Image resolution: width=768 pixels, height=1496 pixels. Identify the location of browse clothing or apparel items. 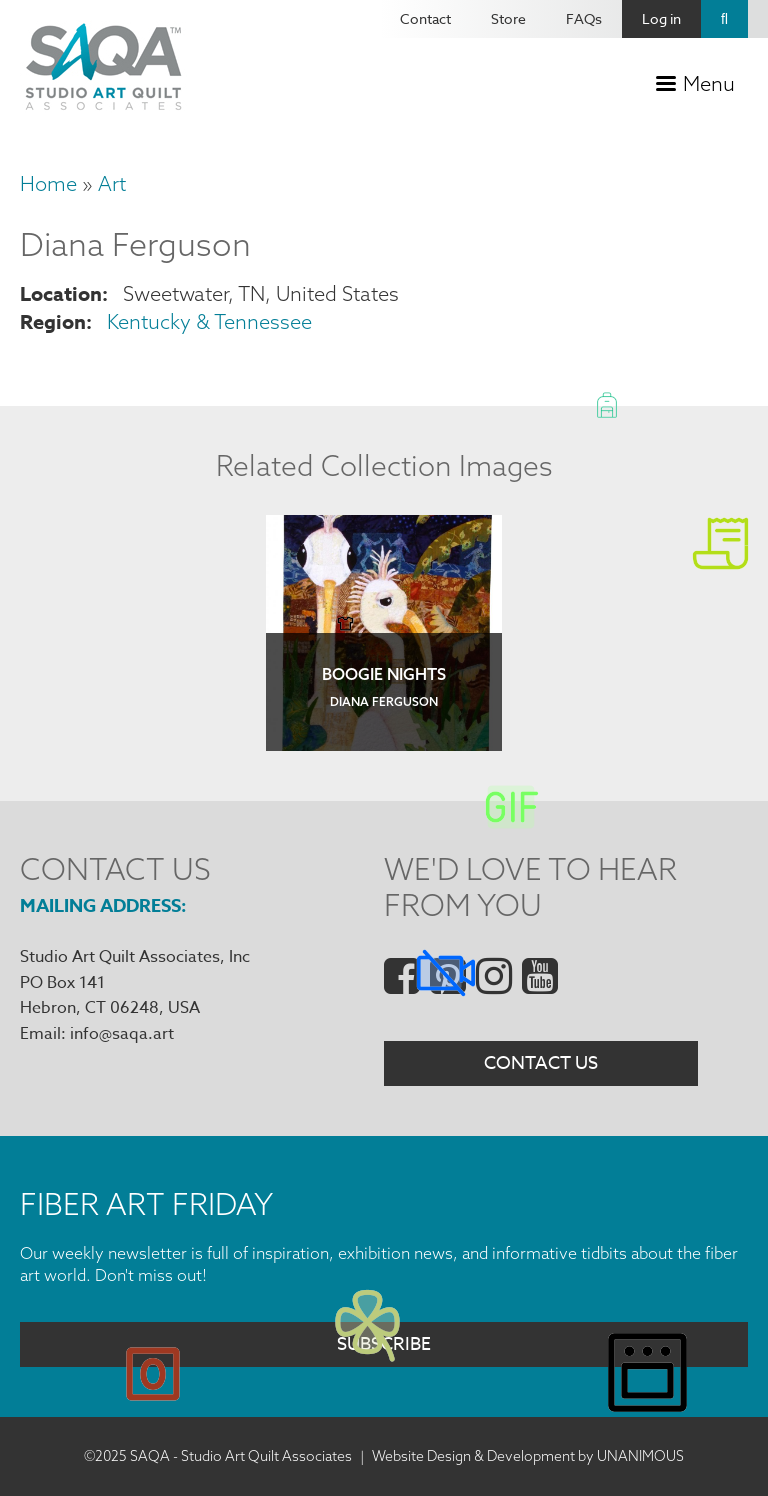
(345, 623).